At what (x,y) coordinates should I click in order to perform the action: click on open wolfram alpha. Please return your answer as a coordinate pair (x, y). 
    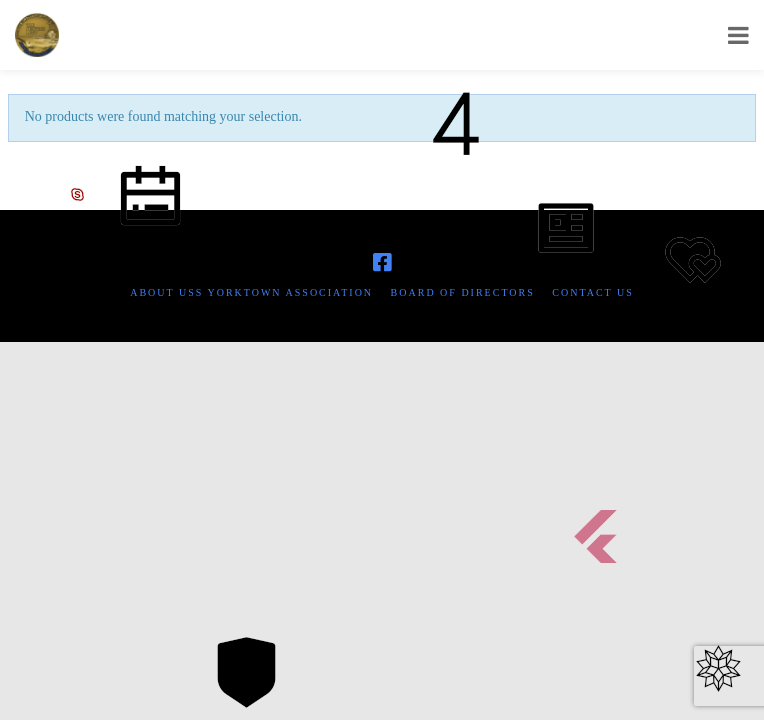
    Looking at the image, I should click on (718, 668).